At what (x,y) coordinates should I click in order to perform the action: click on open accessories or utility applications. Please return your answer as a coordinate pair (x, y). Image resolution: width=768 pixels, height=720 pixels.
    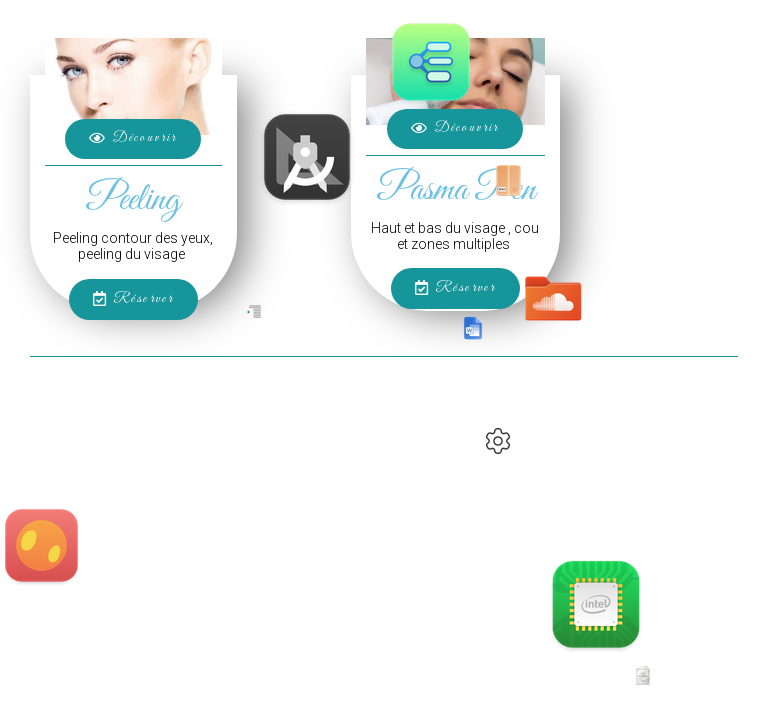
    Looking at the image, I should click on (307, 157).